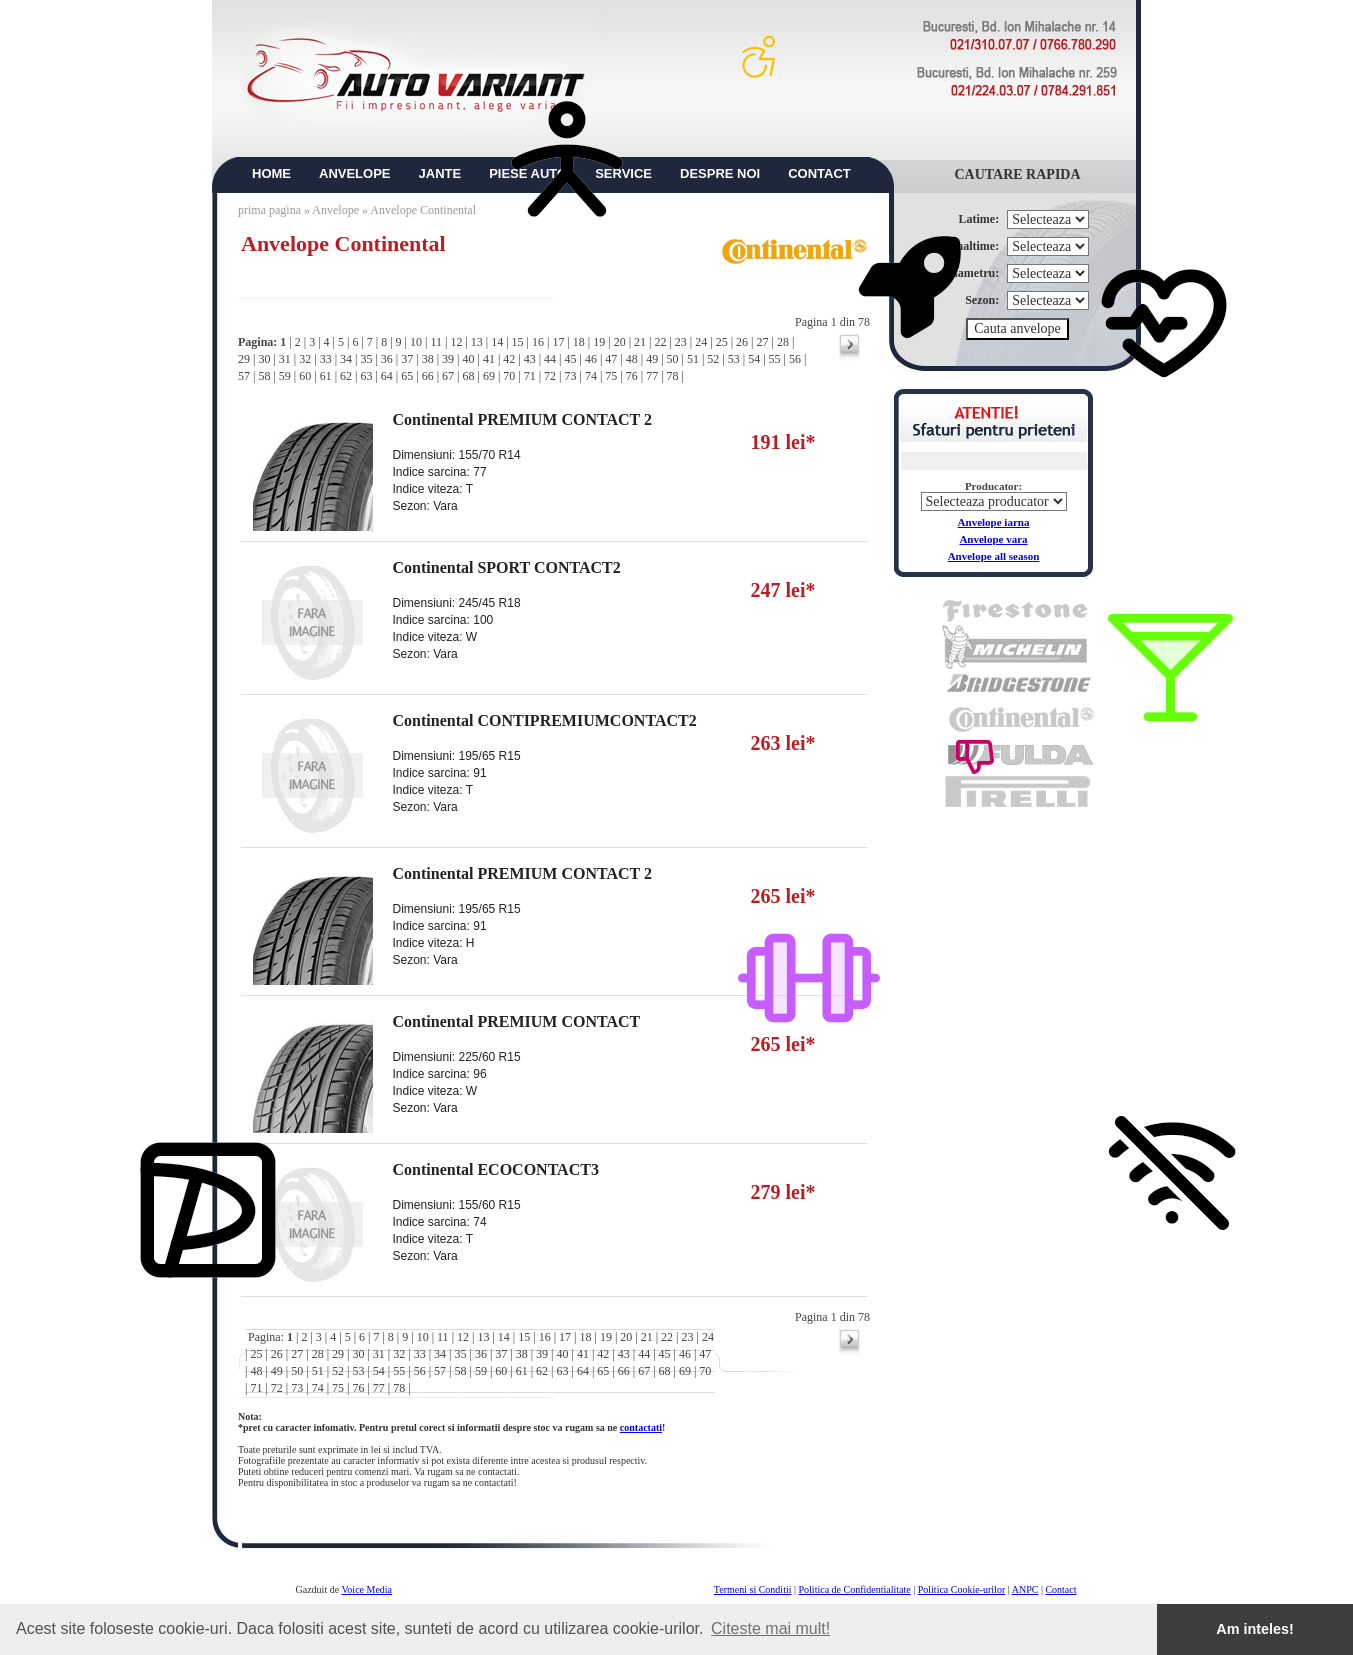  Describe the element at coordinates (1170, 667) in the screenshot. I see `browse cocktail or drink recipes` at that location.